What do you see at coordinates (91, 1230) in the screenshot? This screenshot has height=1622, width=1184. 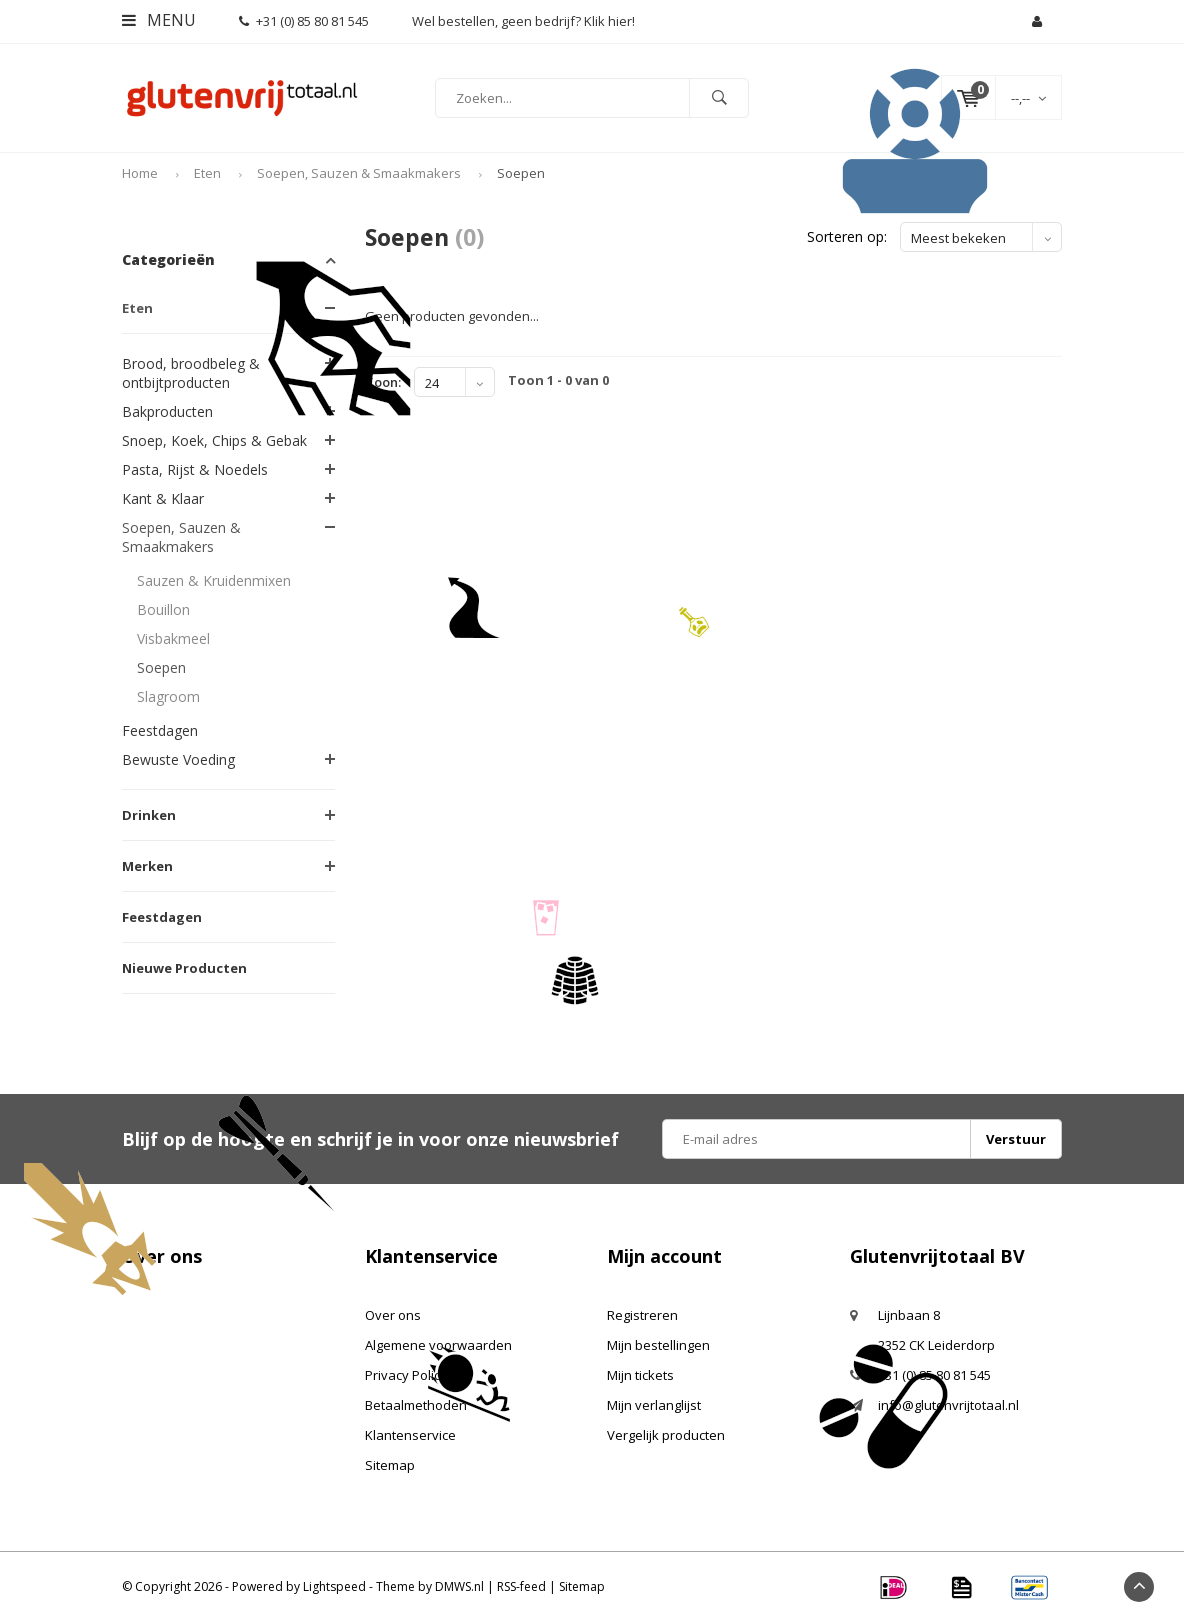 I see `activate afterburner or boost ability` at bounding box center [91, 1230].